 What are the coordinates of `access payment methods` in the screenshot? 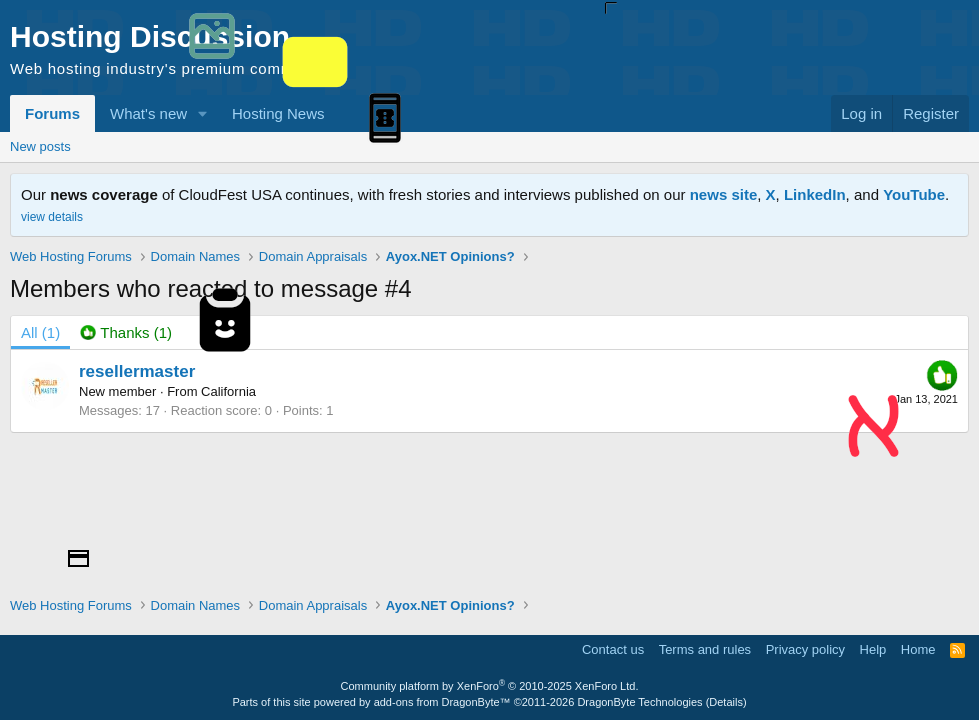 It's located at (78, 558).